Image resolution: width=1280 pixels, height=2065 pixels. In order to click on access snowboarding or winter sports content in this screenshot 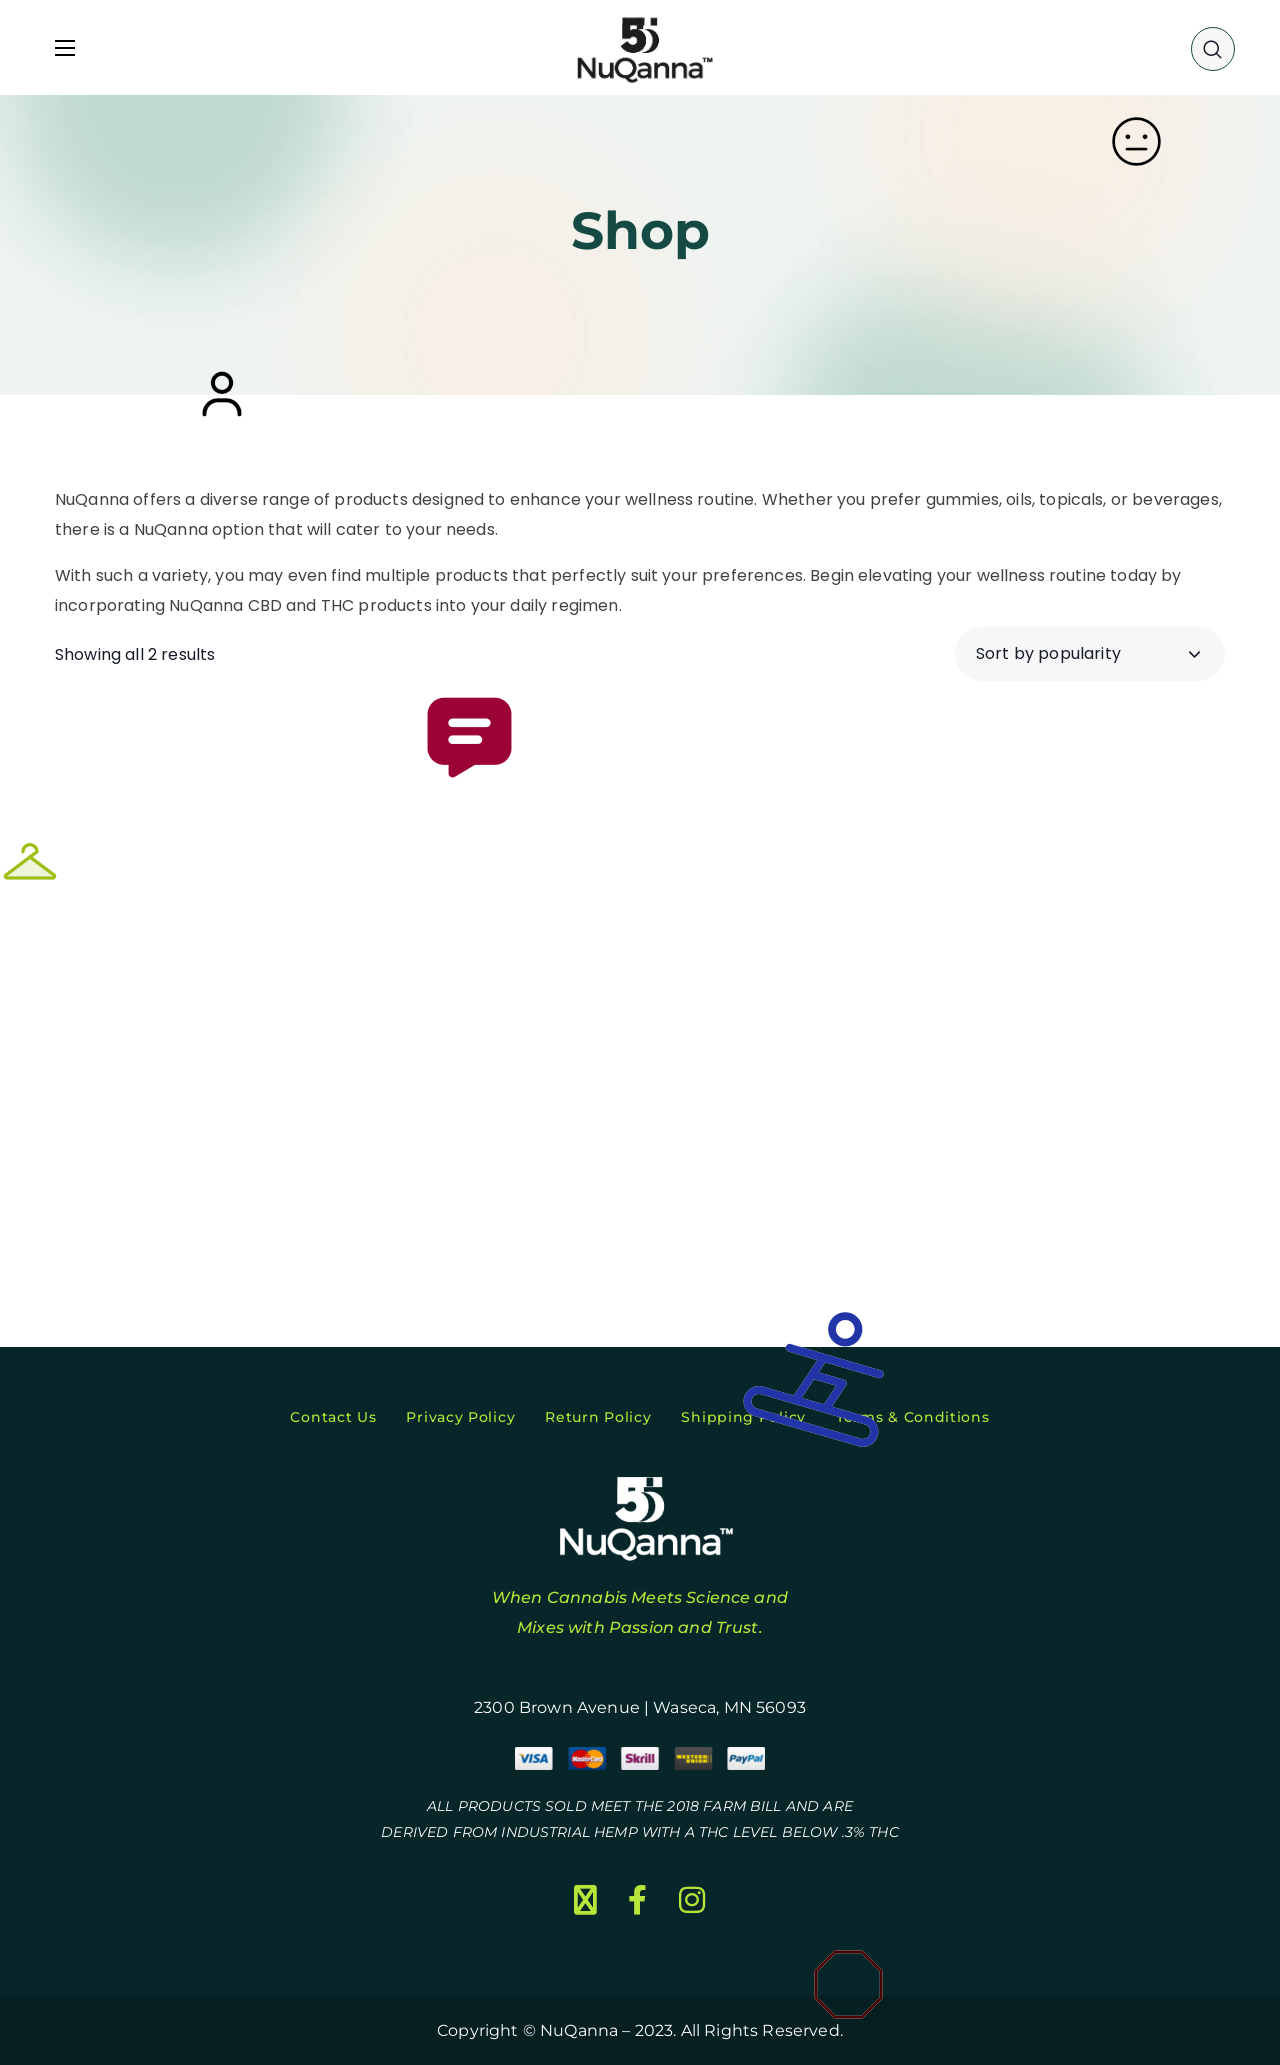, I will do `click(821, 1379)`.